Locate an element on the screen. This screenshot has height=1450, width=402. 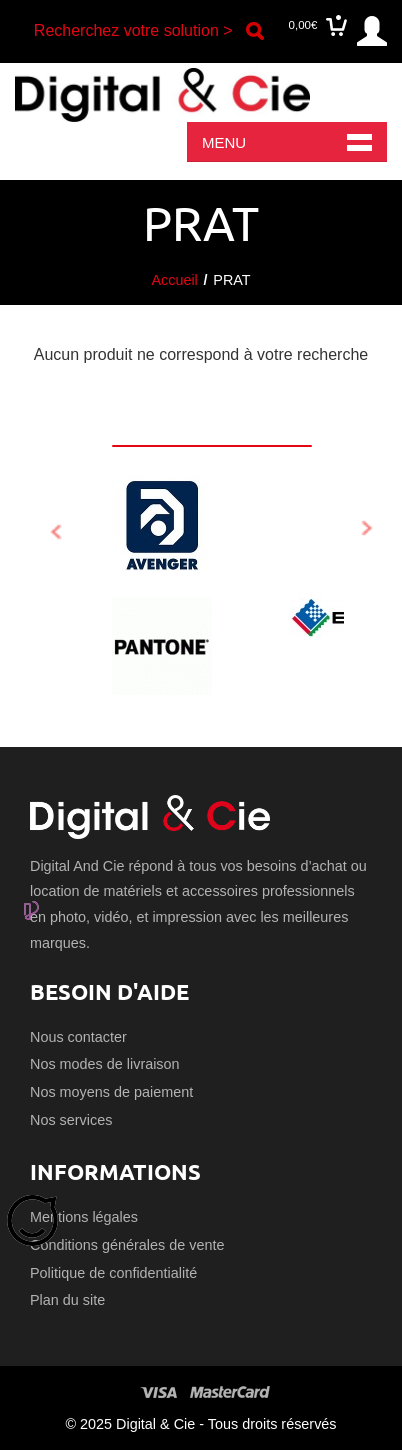
open the Staffbase employee communications app is located at coordinates (32, 1220).